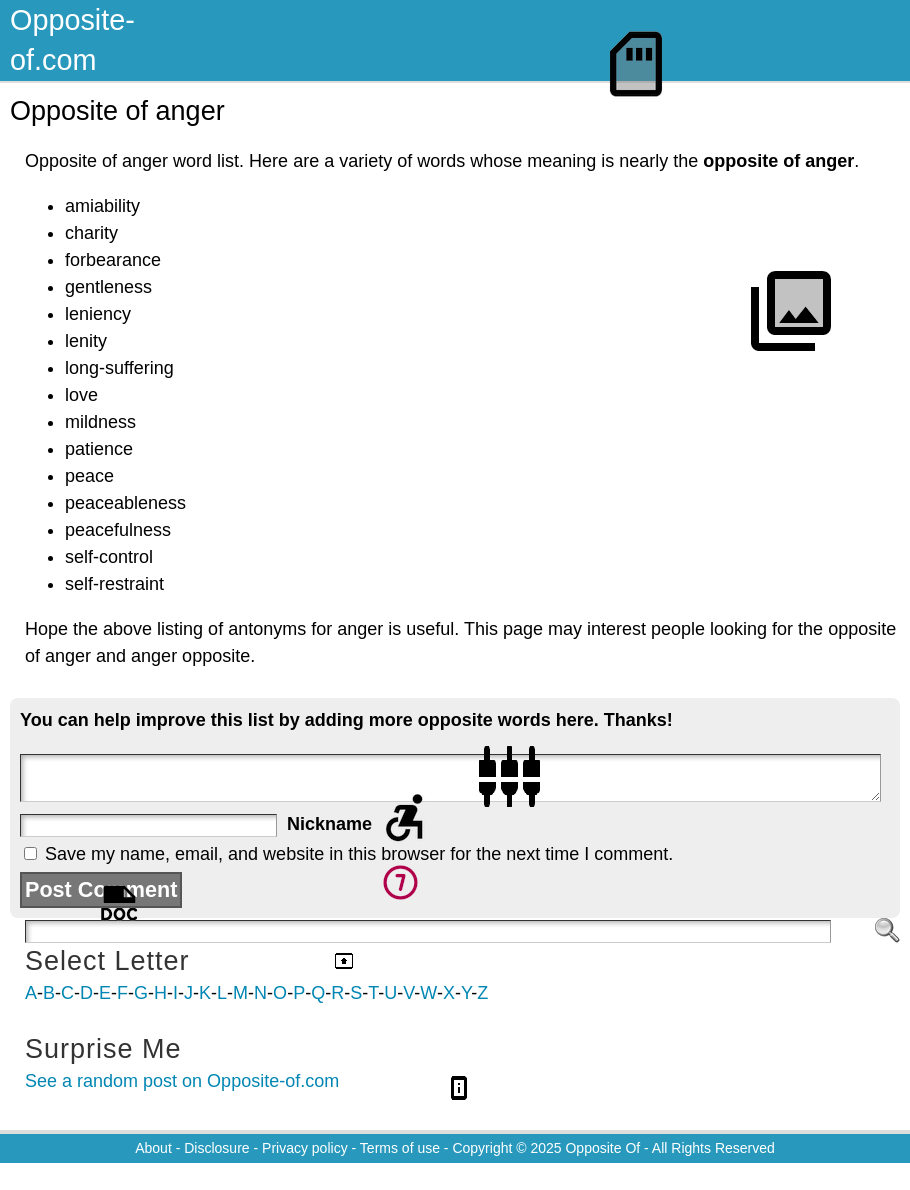 The width and height of the screenshot is (910, 1190). What do you see at coordinates (119, 904) in the screenshot?
I see `open a document file` at bounding box center [119, 904].